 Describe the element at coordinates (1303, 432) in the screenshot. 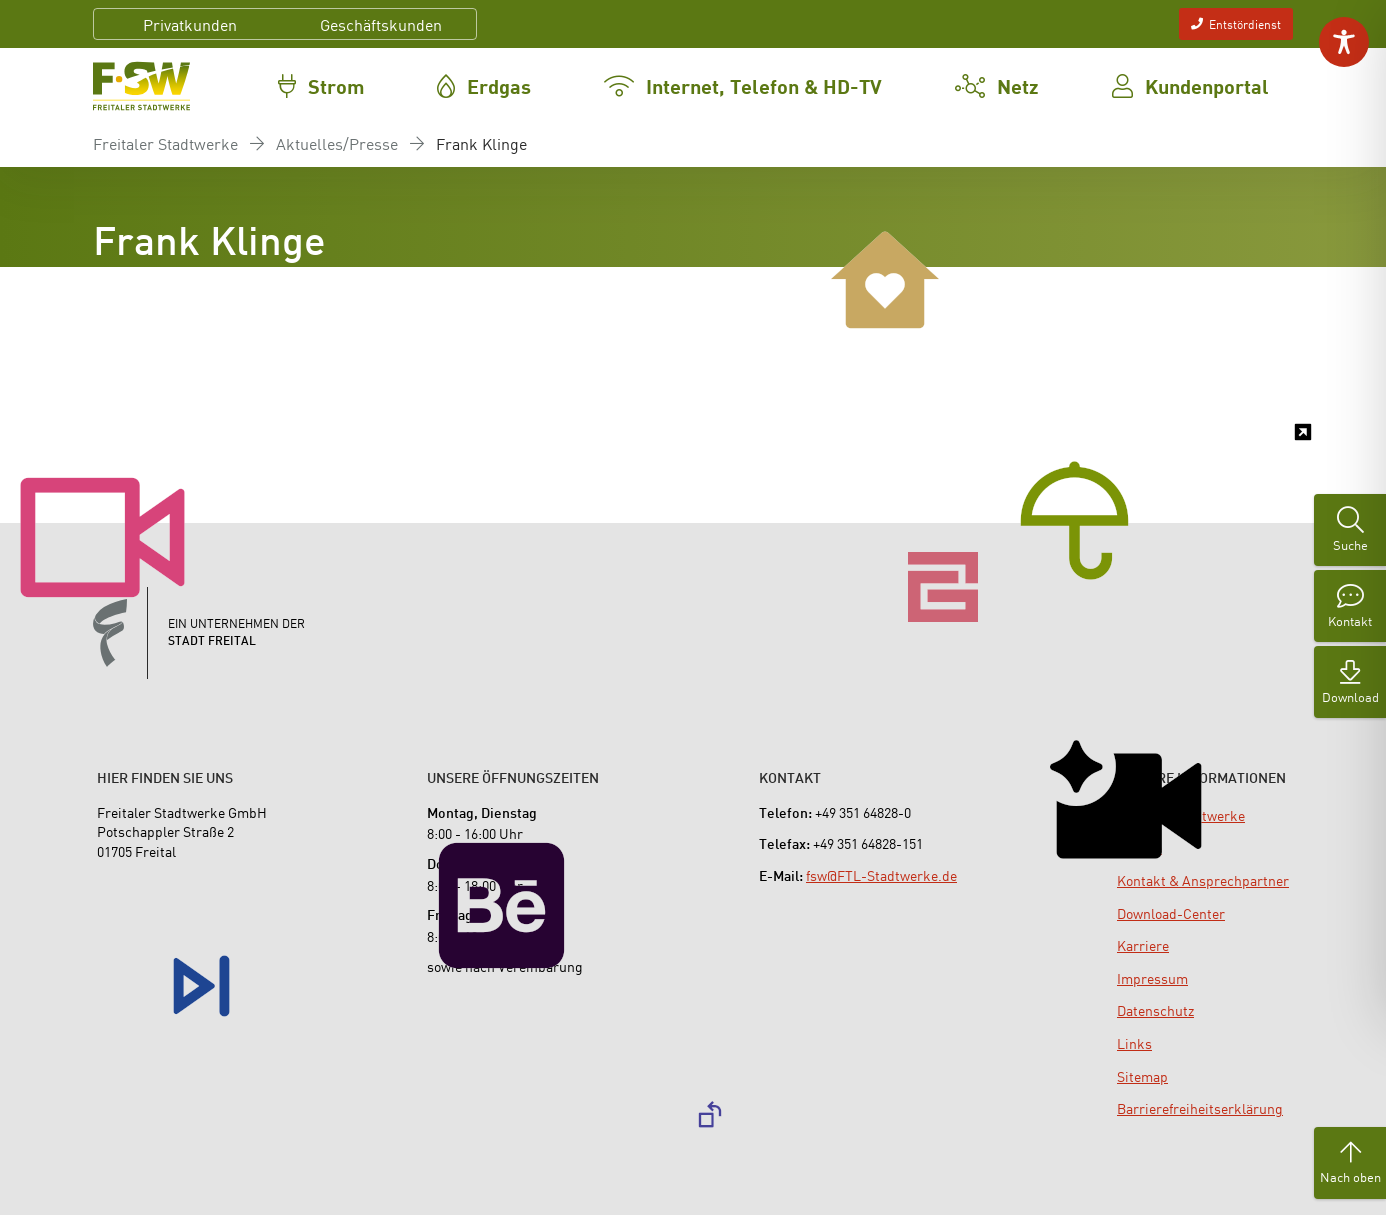

I see `open link in new window or tab` at that location.